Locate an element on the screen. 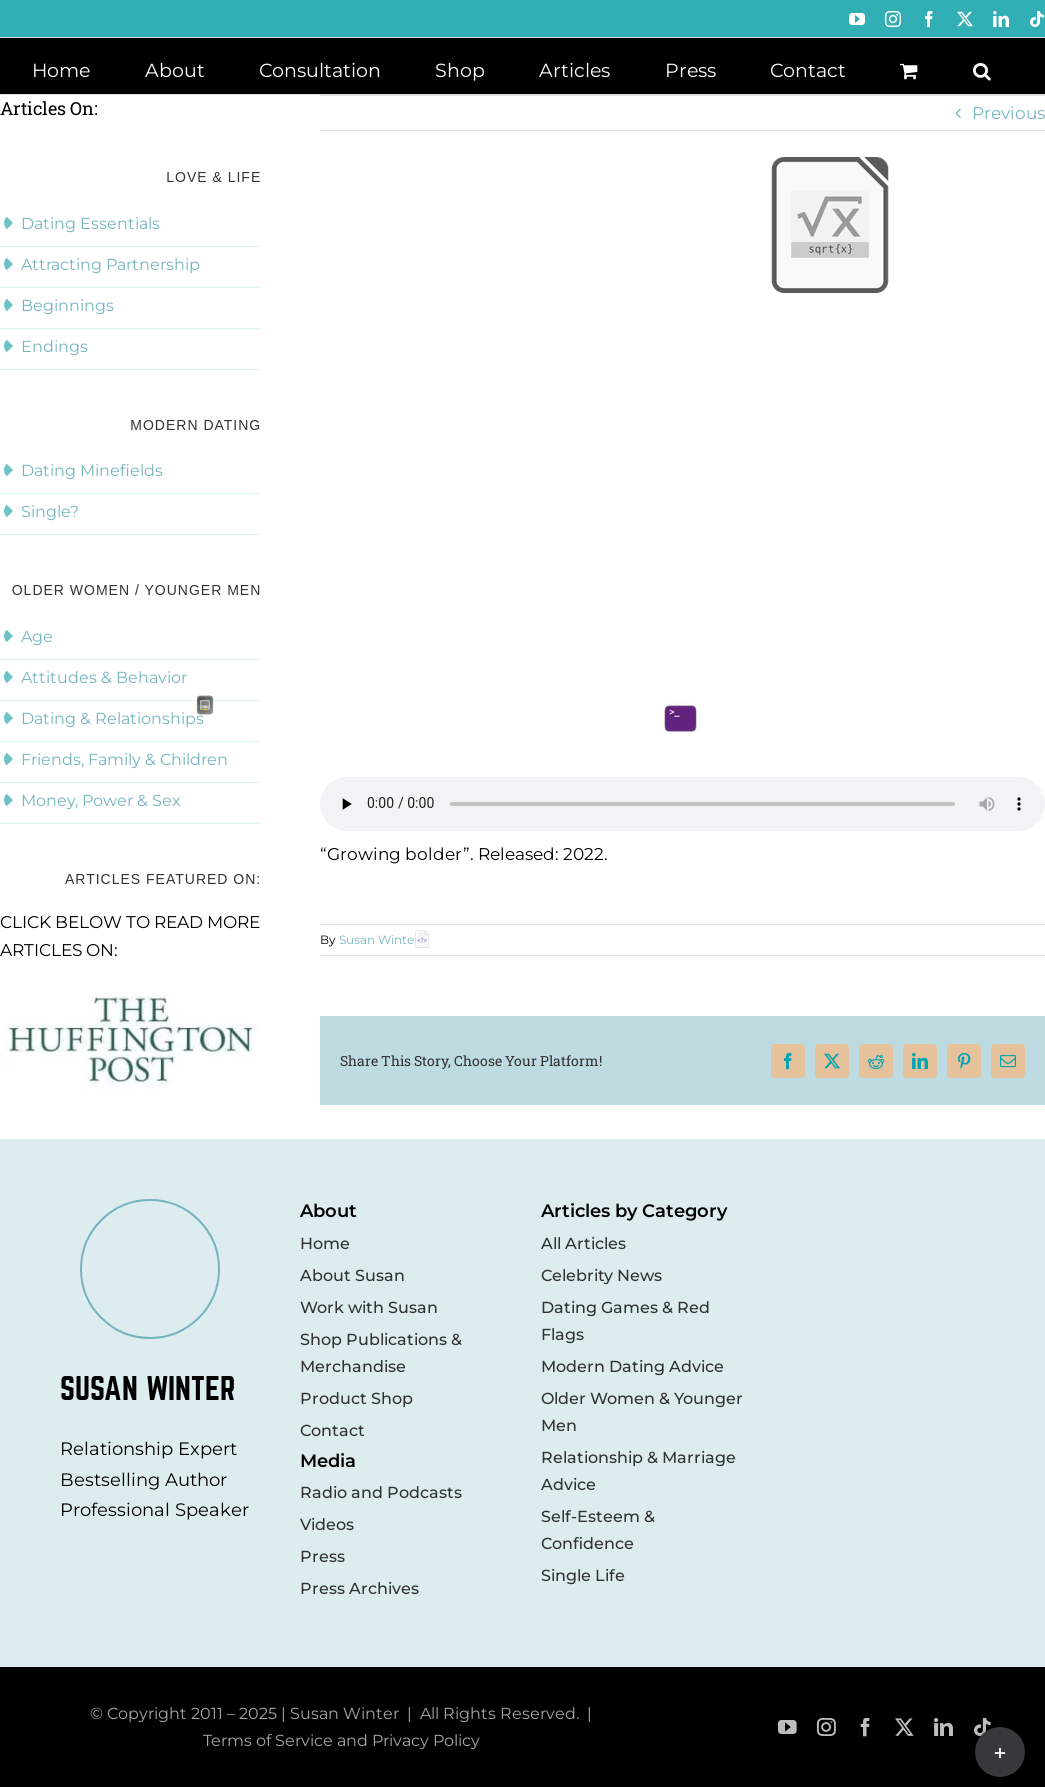 This screenshot has width=1045, height=1787. open a libreoffice math formula document is located at coordinates (830, 225).